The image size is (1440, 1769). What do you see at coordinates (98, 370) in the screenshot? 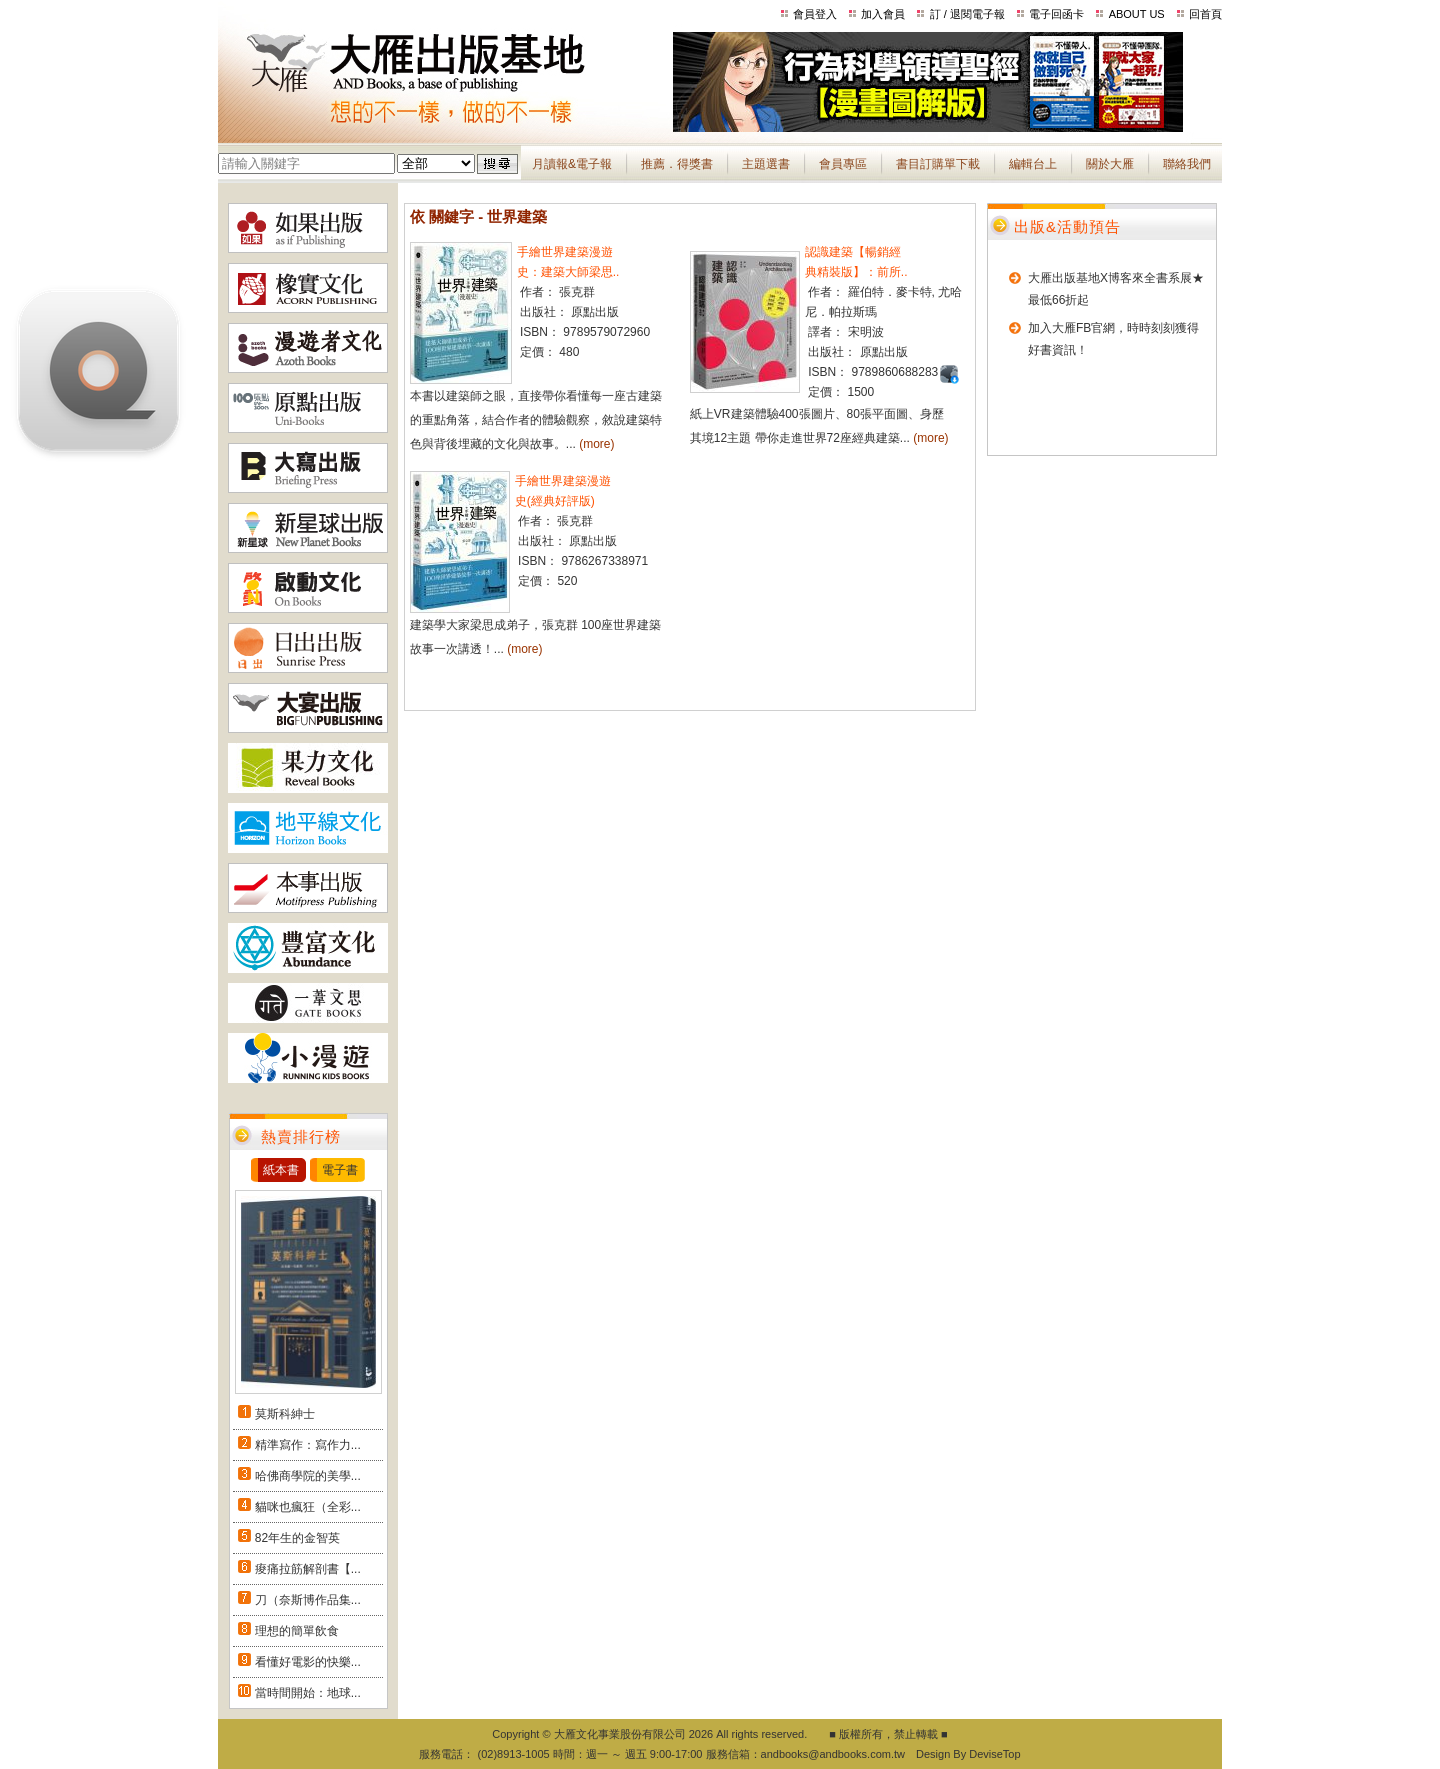
I see `open flatseal to manage flatpak permissions` at bounding box center [98, 370].